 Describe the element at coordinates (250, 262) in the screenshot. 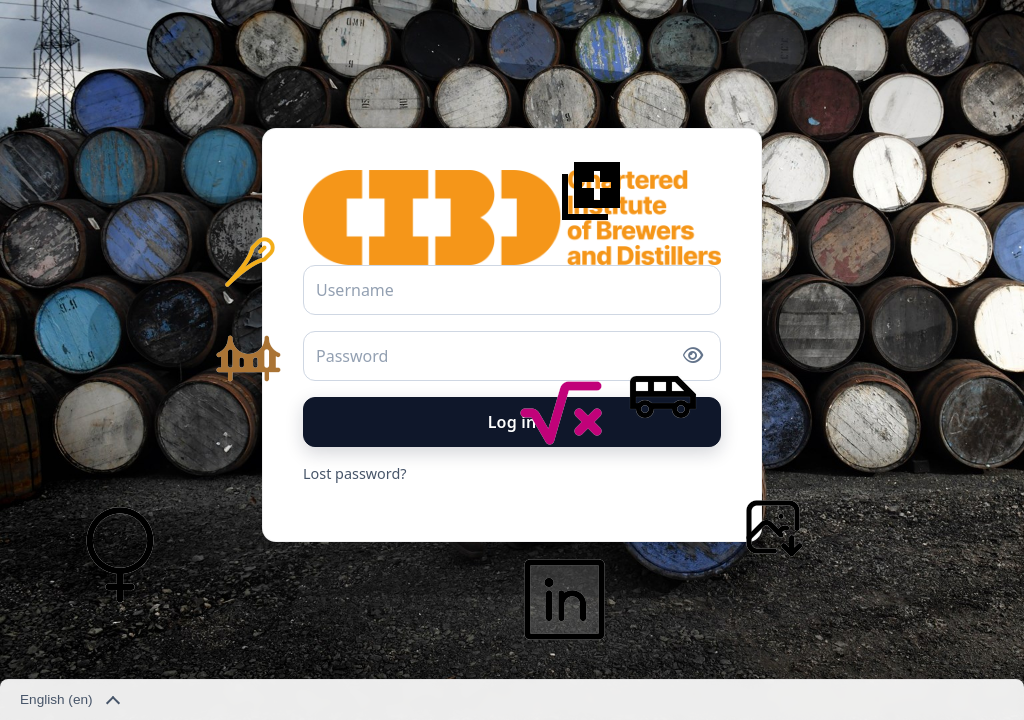

I see `access sewing or crafting tools` at that location.